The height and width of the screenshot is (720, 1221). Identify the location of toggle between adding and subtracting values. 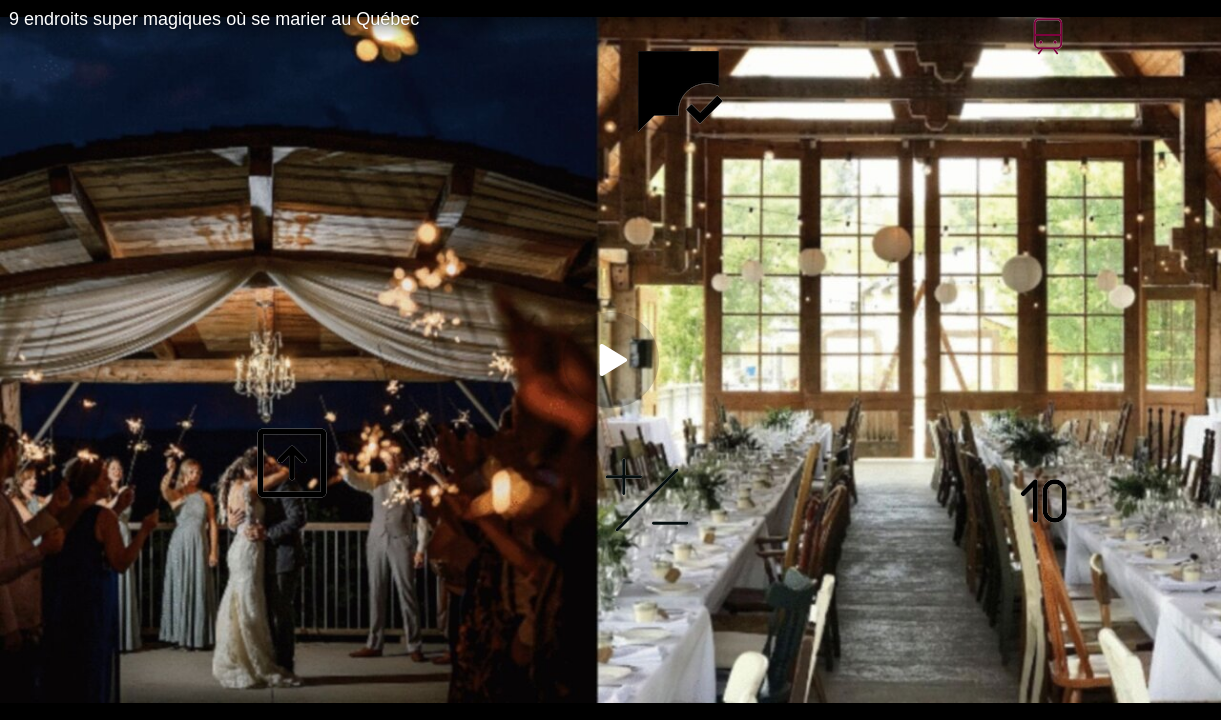
(647, 500).